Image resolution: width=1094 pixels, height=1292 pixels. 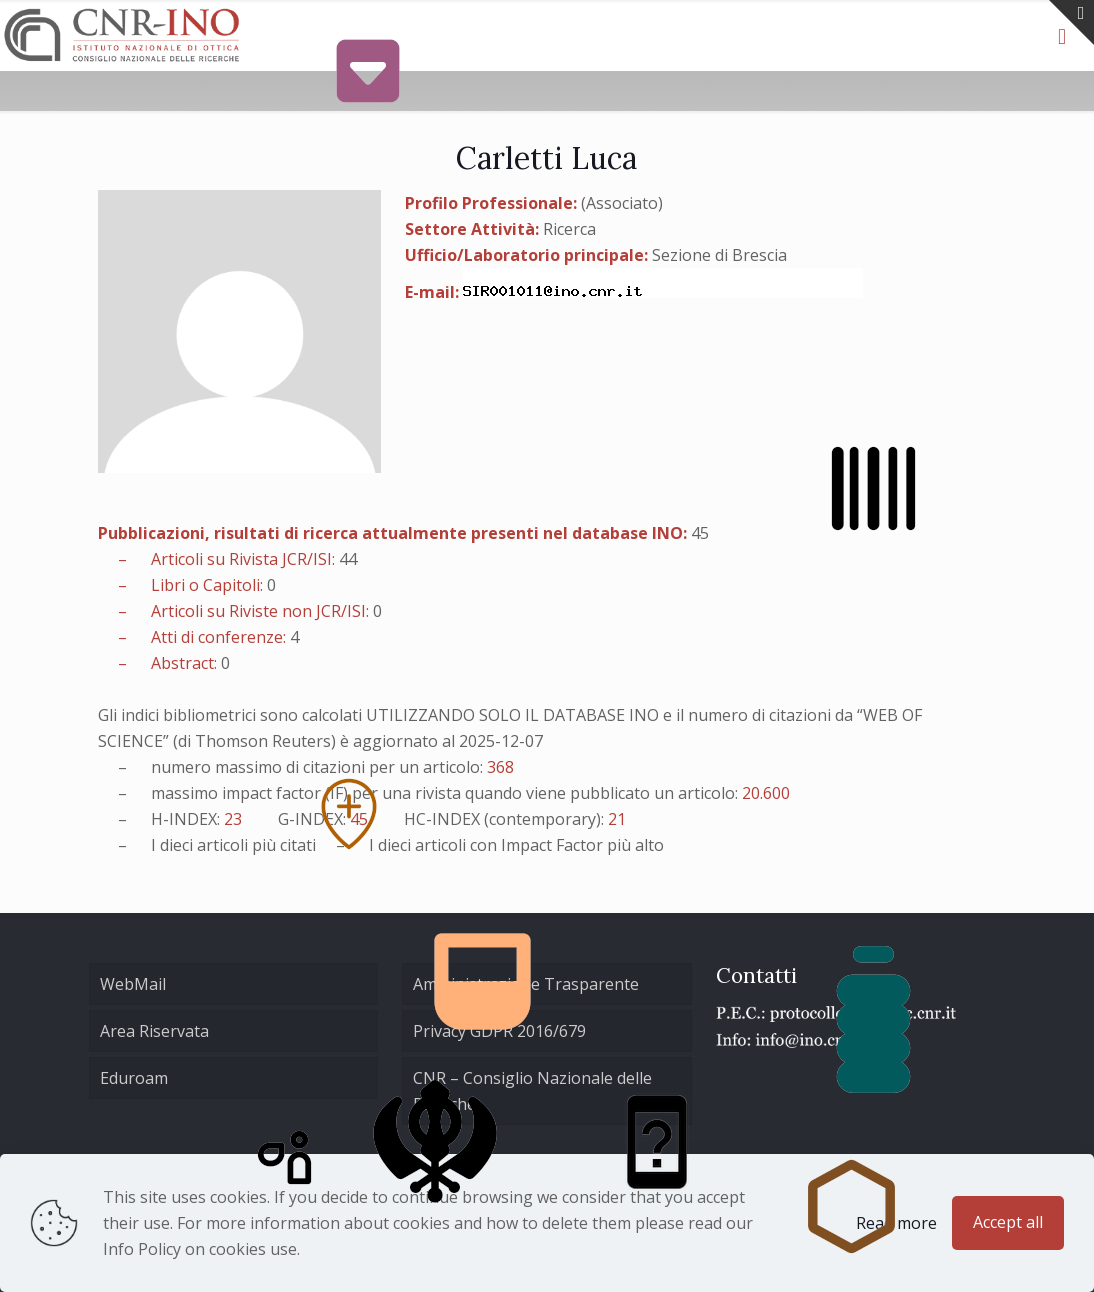 What do you see at coordinates (284, 1157) in the screenshot?
I see `visit spacehey social network profile` at bounding box center [284, 1157].